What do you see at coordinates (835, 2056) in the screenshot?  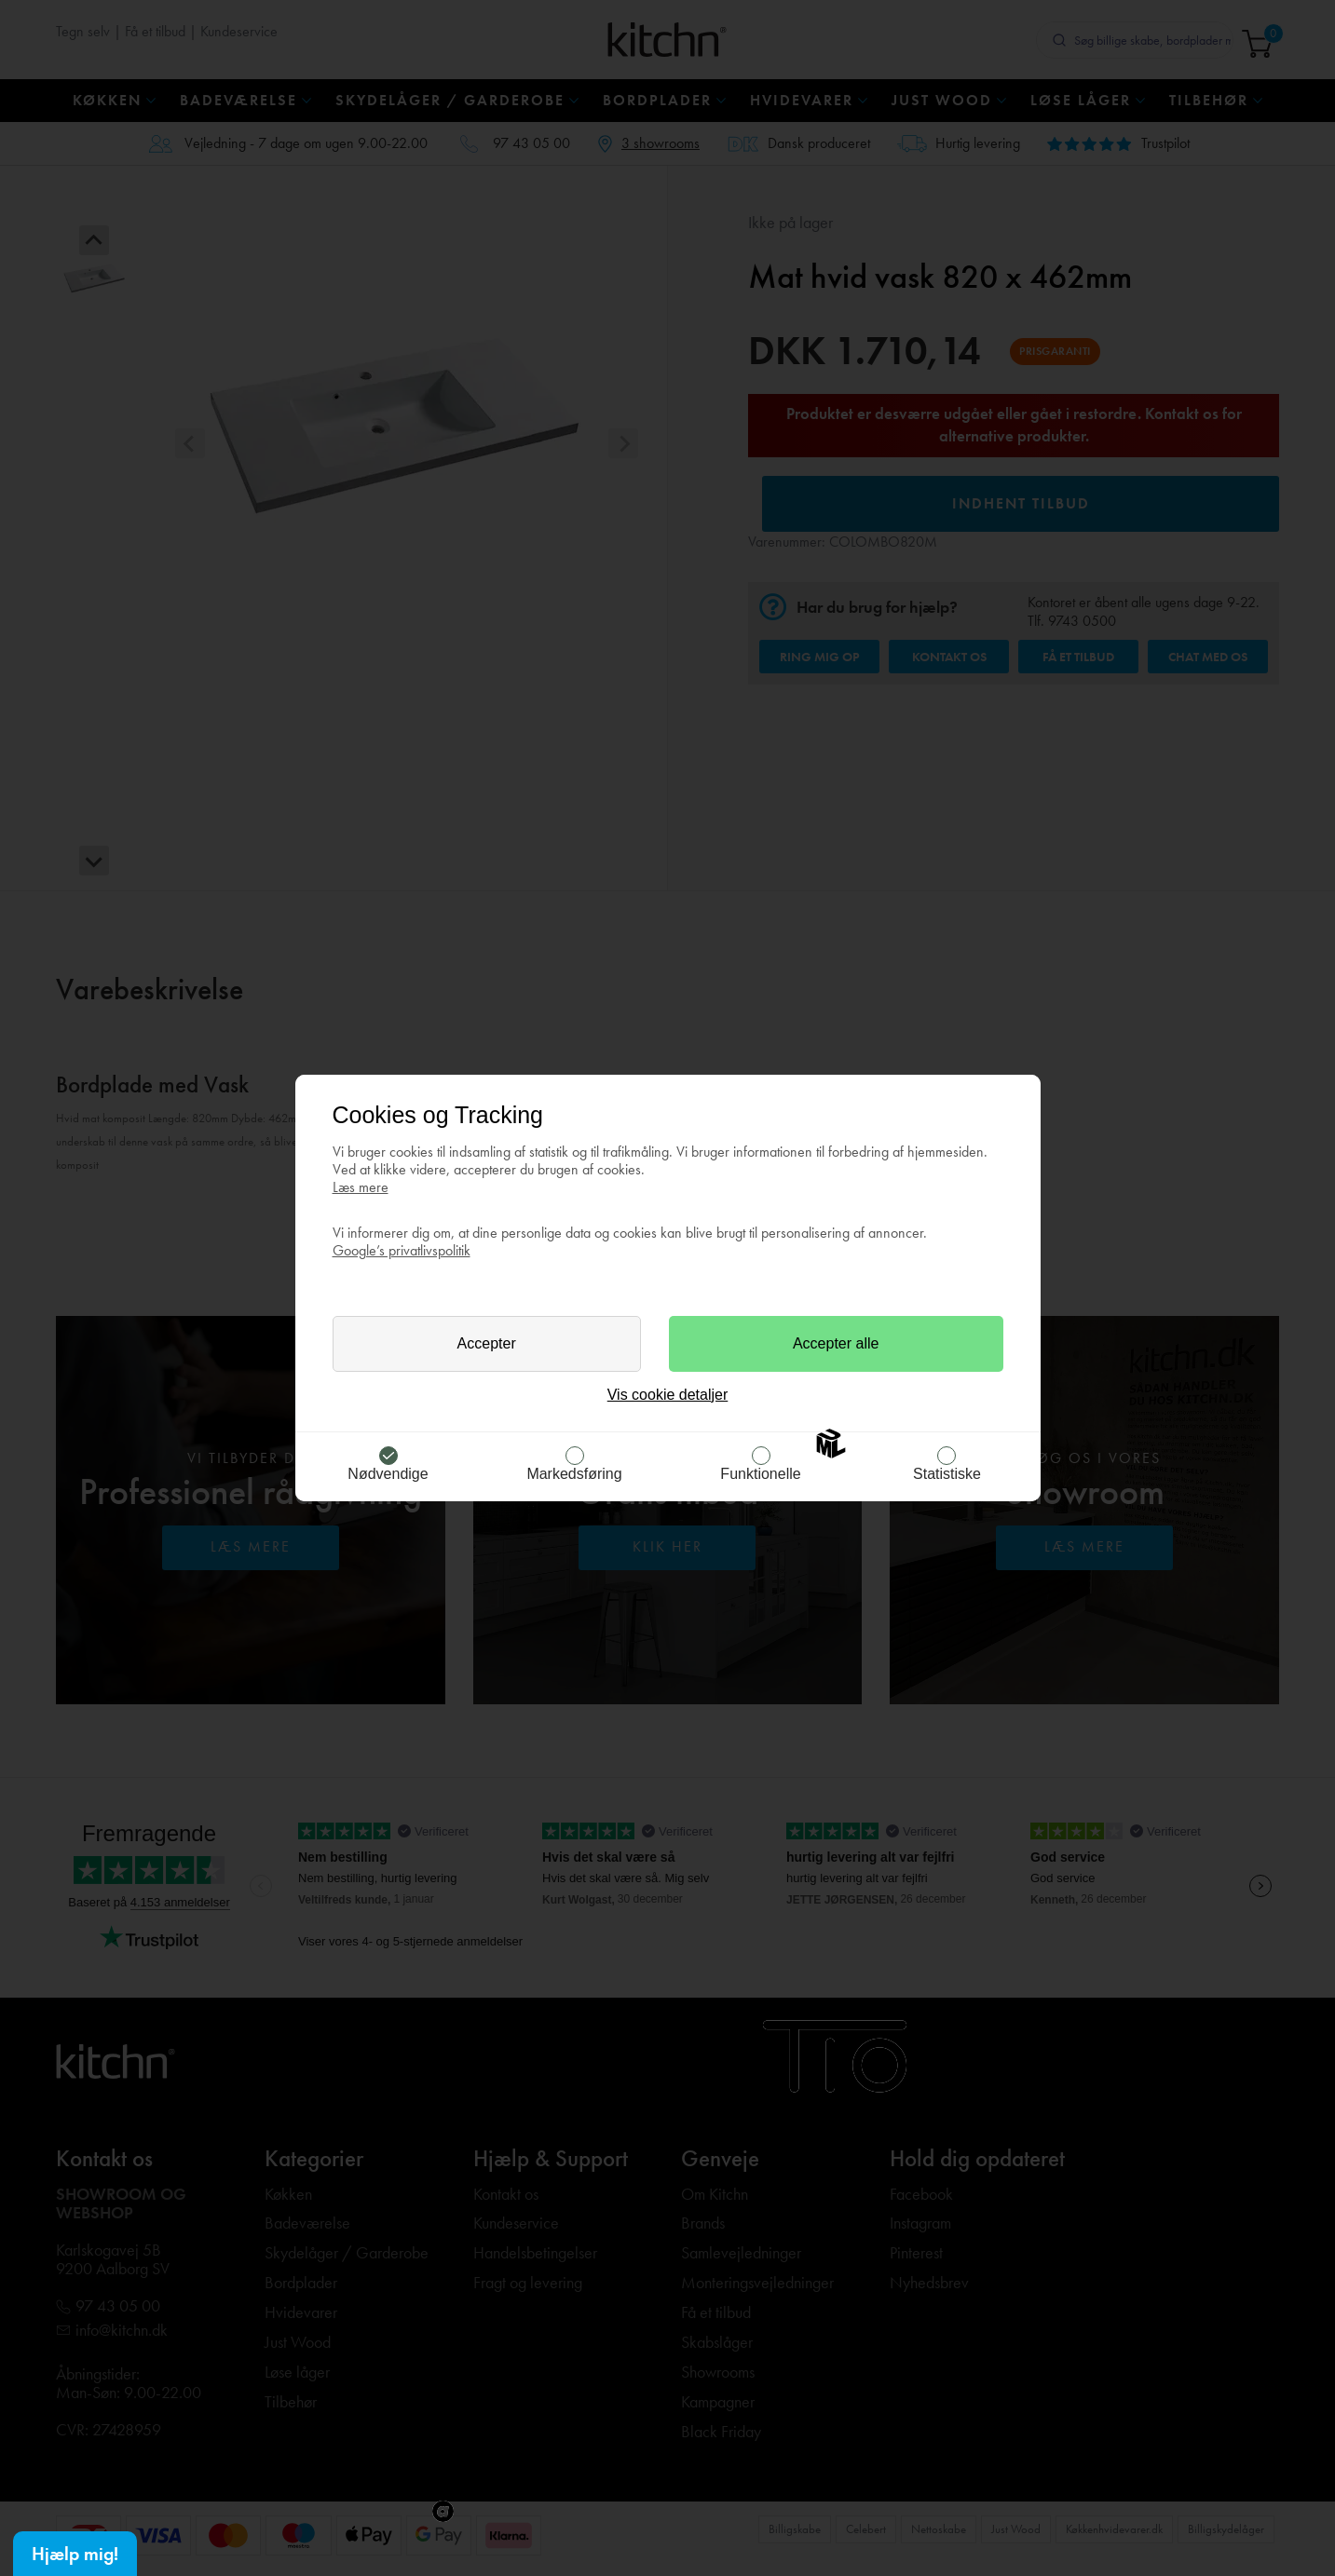 I see `open try it online code interpreter` at bounding box center [835, 2056].